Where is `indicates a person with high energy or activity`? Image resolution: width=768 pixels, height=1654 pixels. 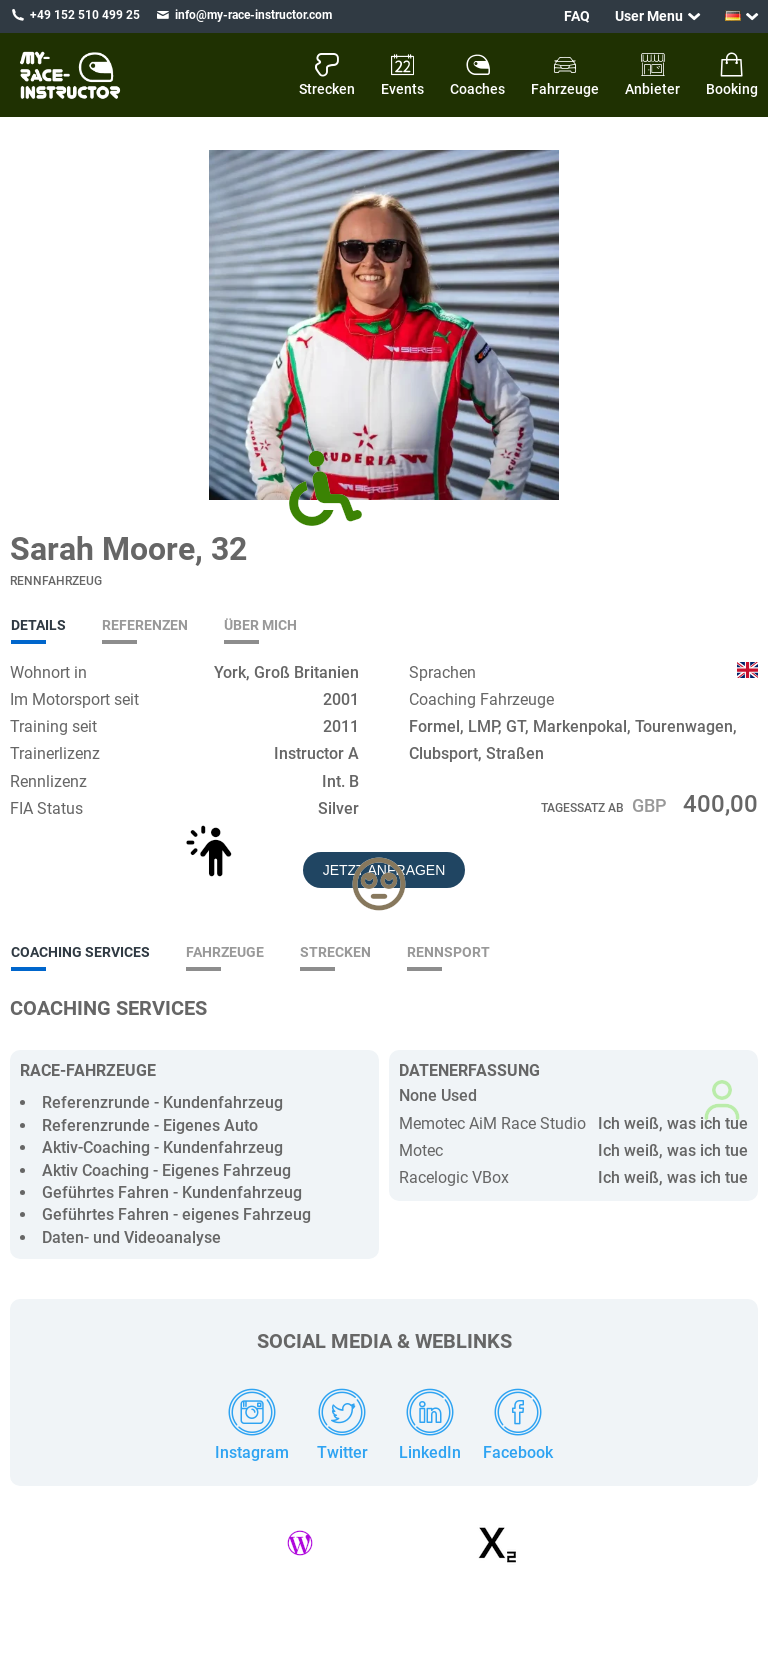 indicates a person with high energy or activity is located at coordinates (213, 852).